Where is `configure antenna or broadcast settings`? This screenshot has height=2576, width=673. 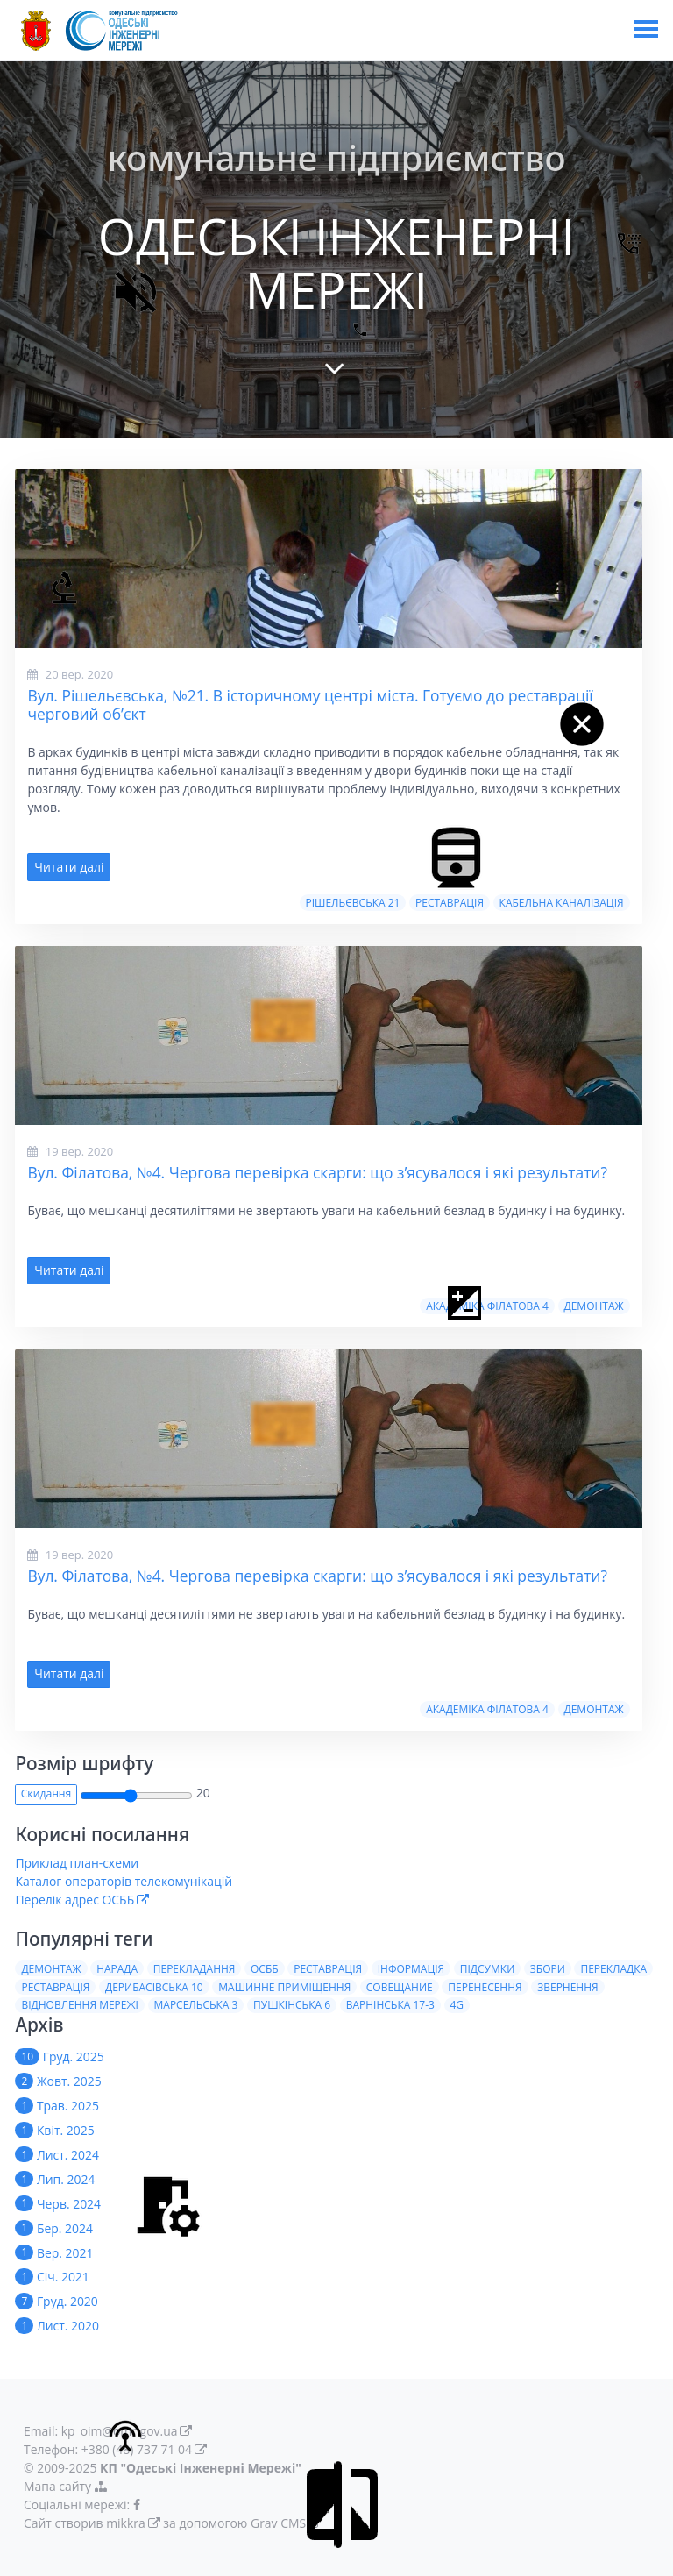 configure antenna or broadcast settings is located at coordinates (125, 2437).